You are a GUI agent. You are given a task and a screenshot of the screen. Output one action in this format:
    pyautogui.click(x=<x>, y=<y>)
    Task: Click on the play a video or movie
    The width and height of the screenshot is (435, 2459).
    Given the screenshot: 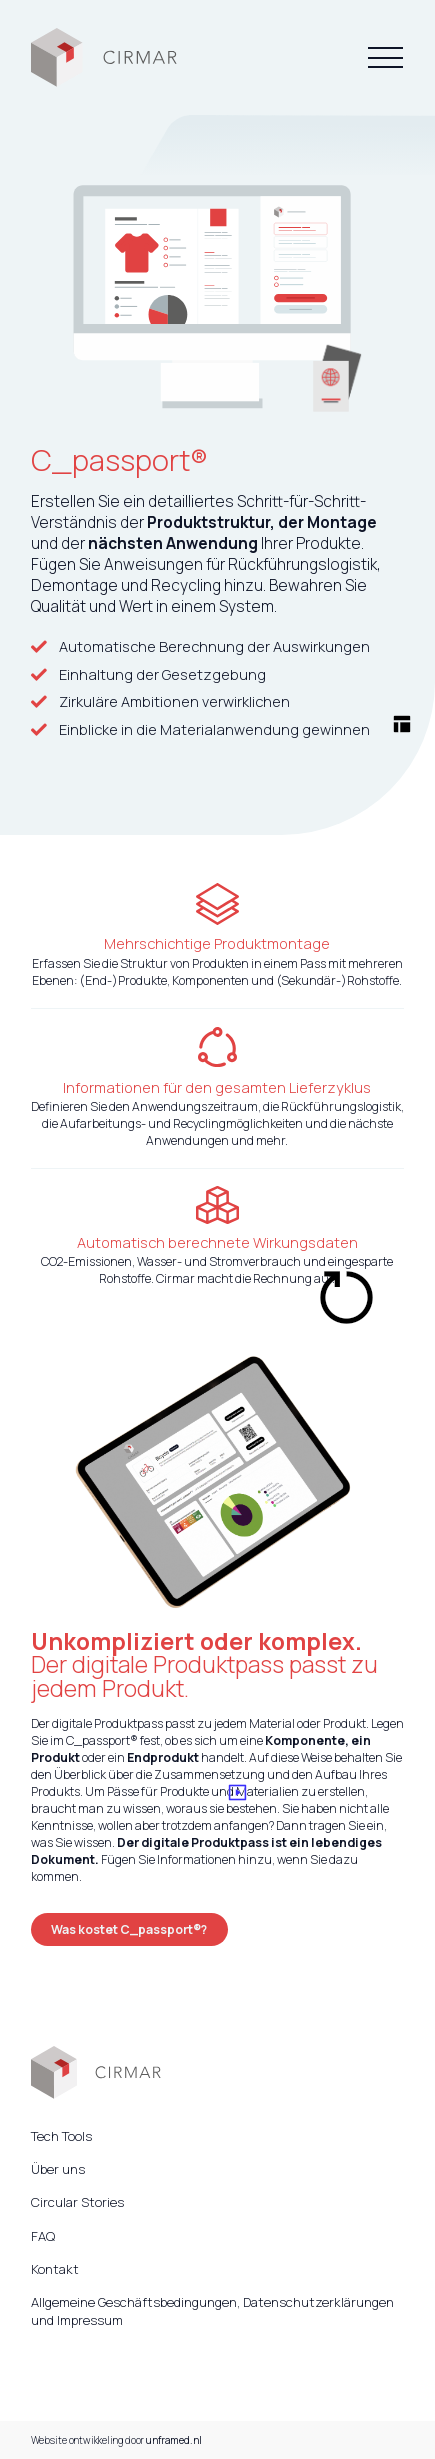 What is the action you would take?
    pyautogui.click(x=237, y=1792)
    